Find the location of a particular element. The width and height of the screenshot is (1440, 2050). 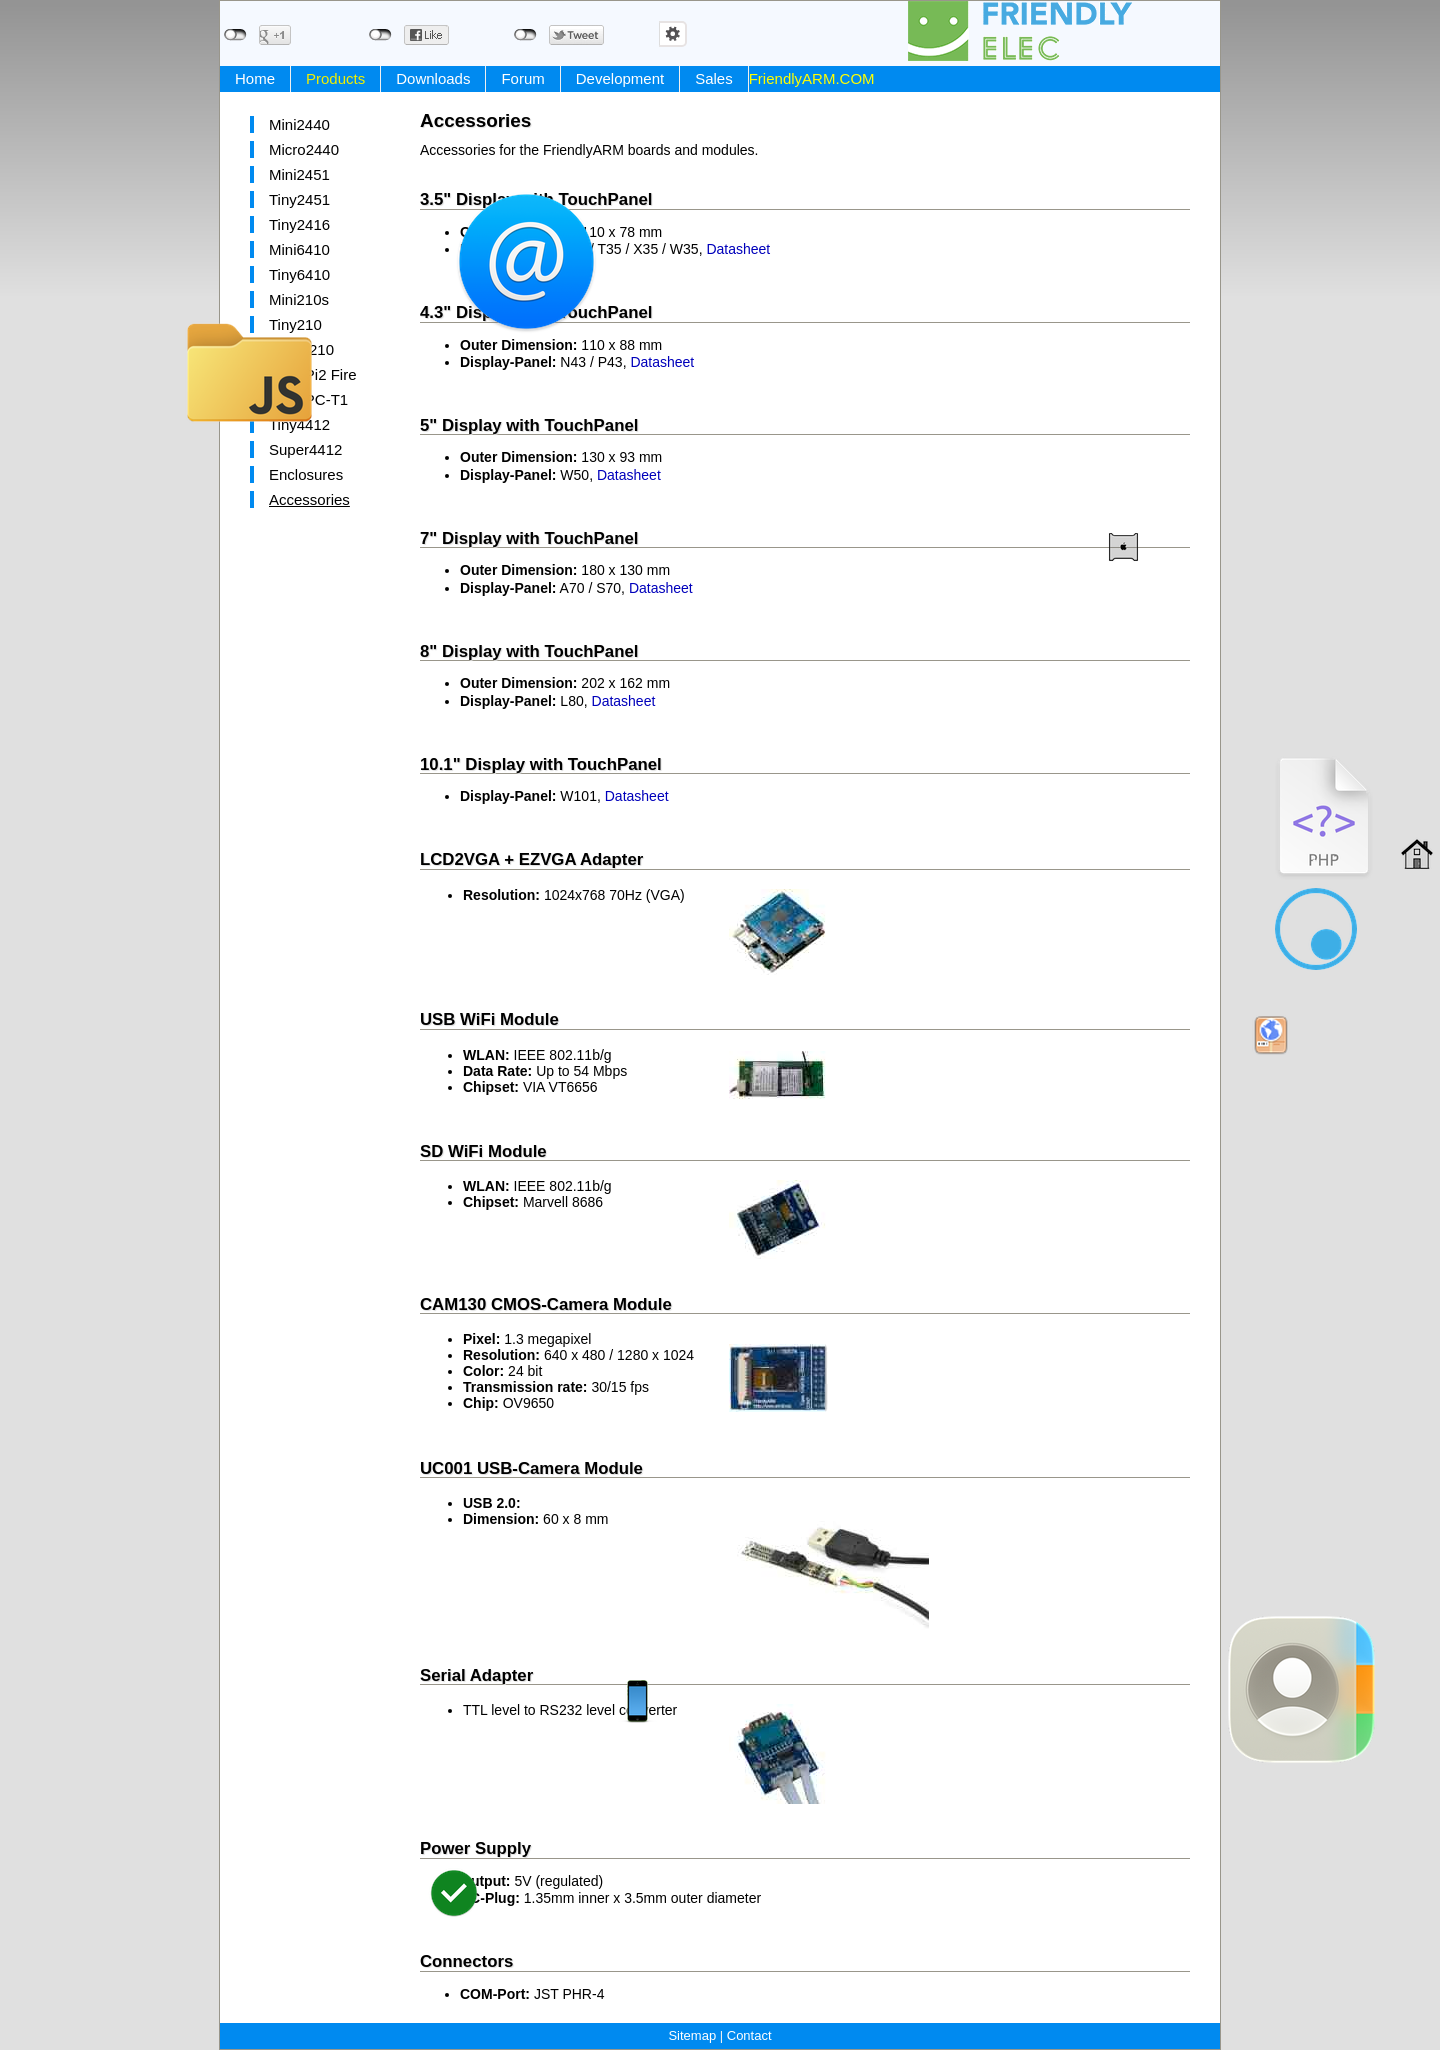

indicates package cache is being updated is located at coordinates (1271, 1035).